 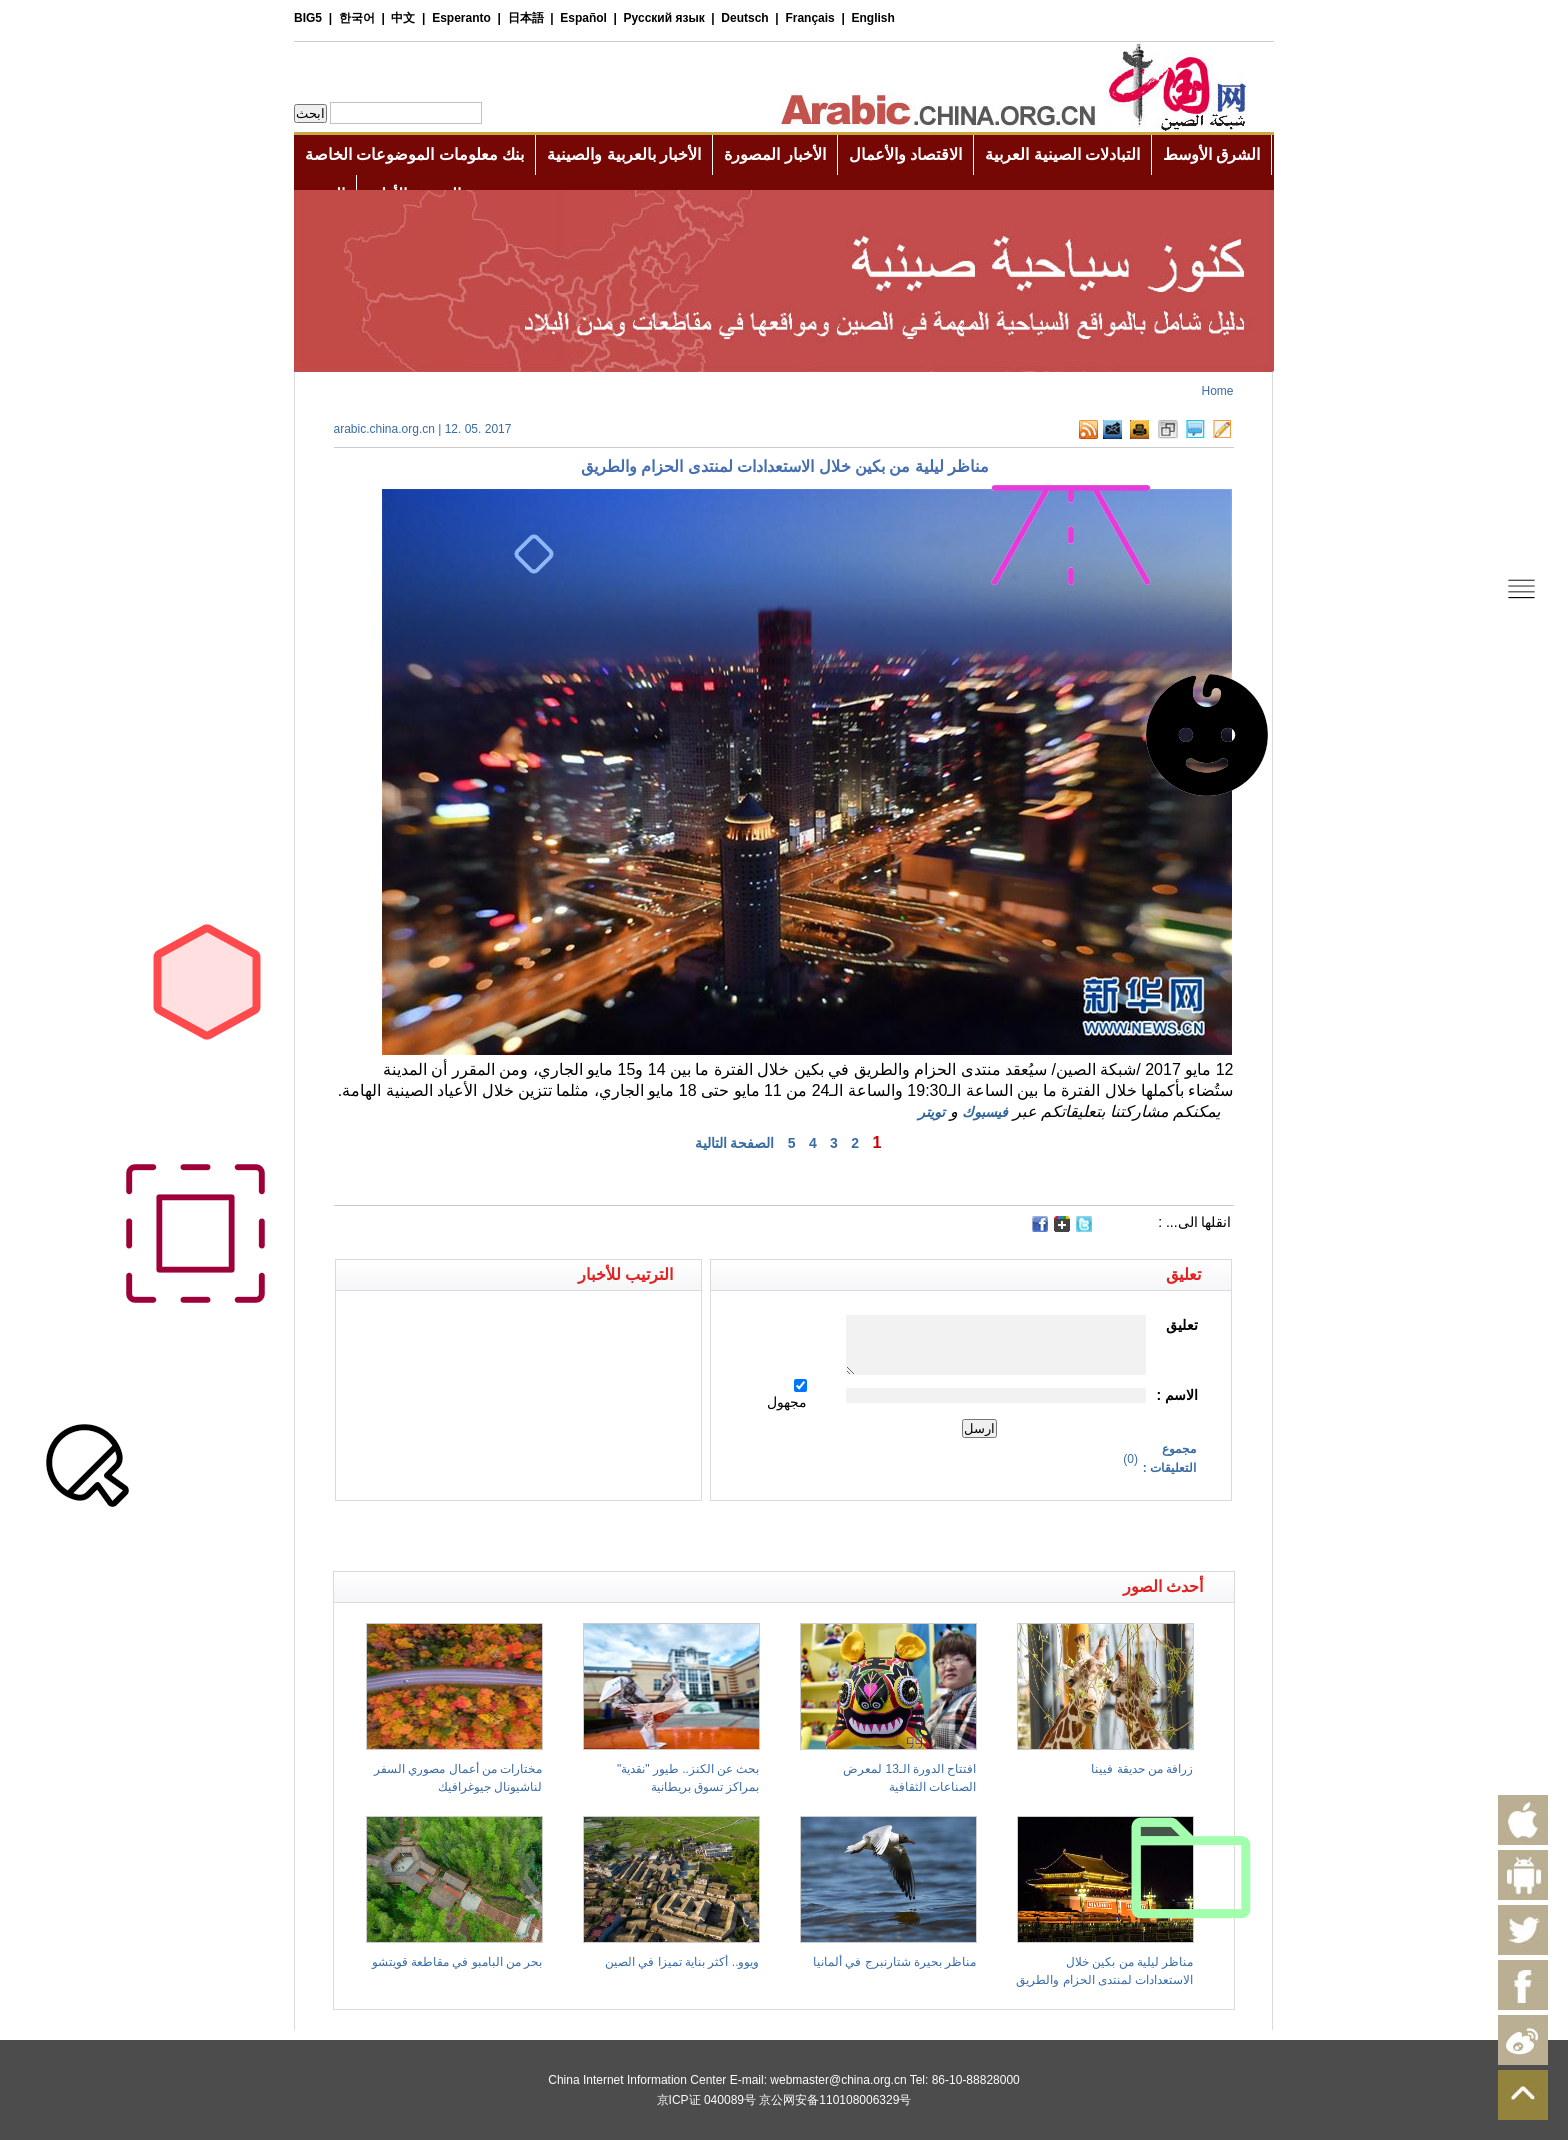 What do you see at coordinates (914, 1742) in the screenshot?
I see `insert a block quote` at bounding box center [914, 1742].